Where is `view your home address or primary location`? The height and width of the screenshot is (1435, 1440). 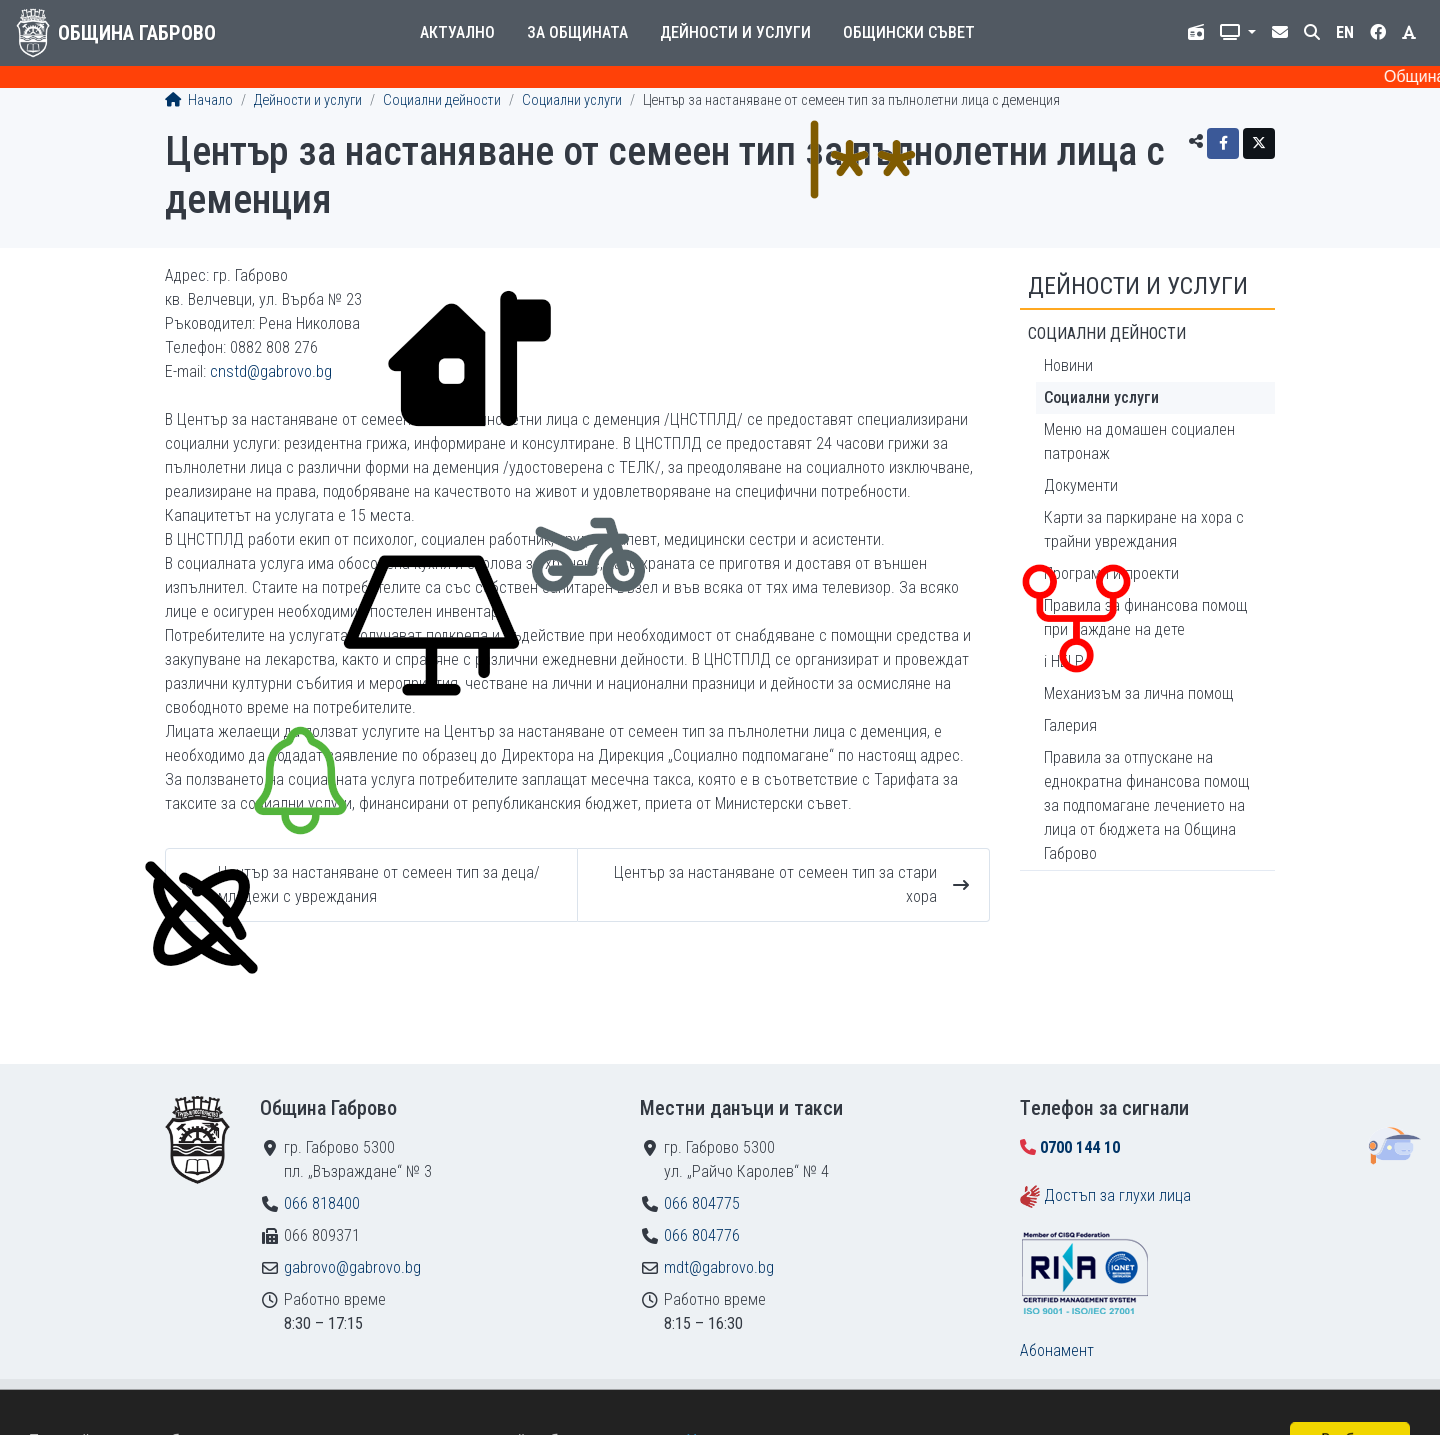 view your home address or primary location is located at coordinates (468, 358).